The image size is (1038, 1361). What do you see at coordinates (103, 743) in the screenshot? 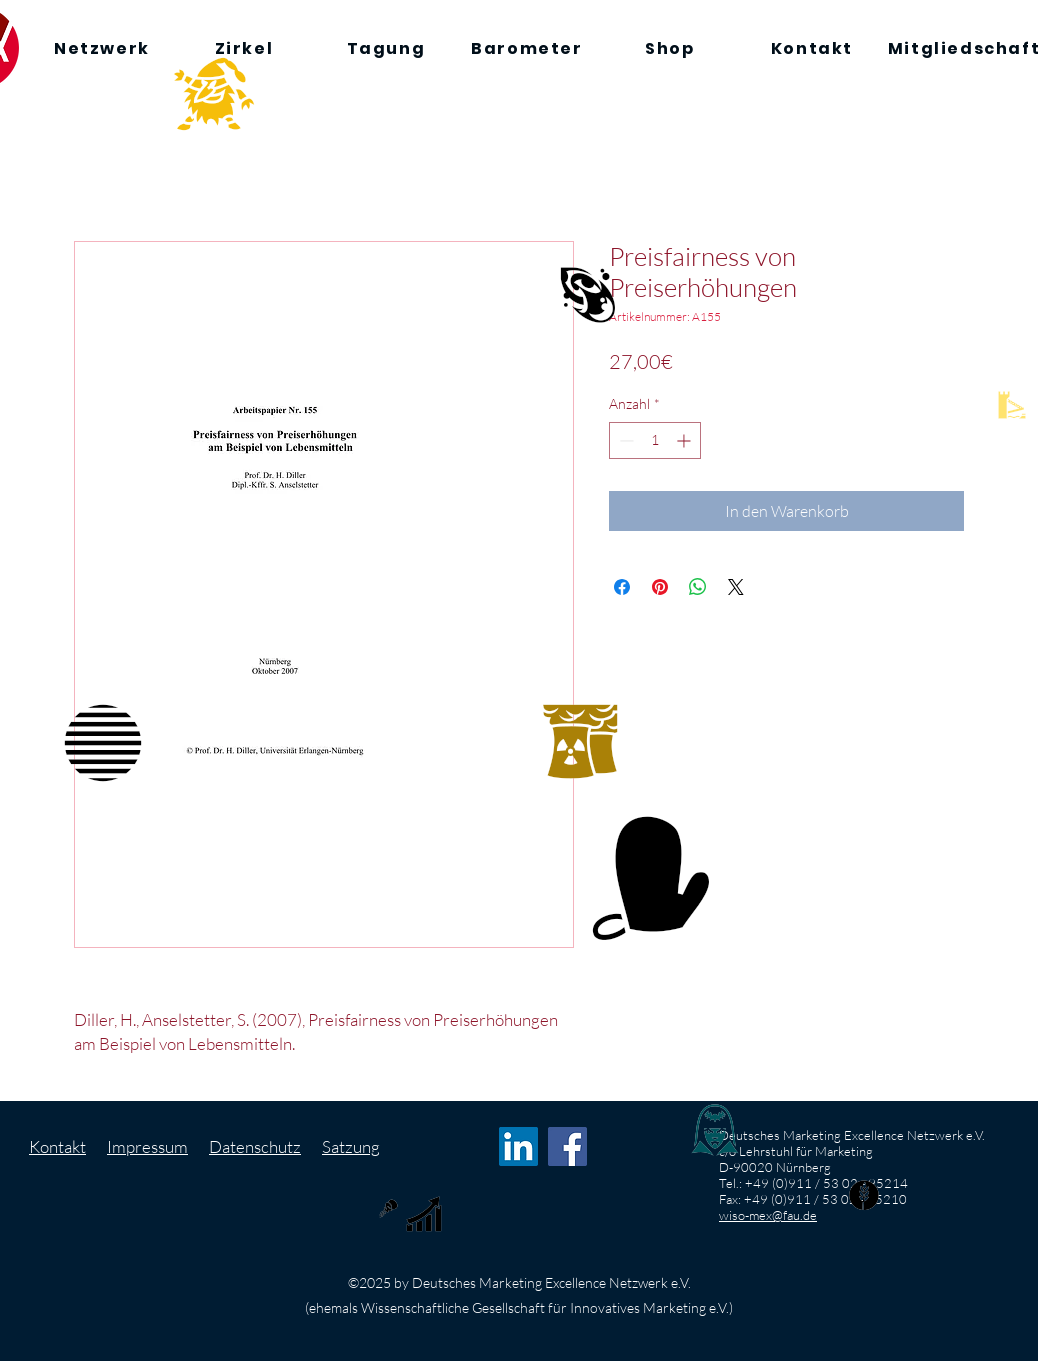
I see `represents a holographic or 3D display element` at bounding box center [103, 743].